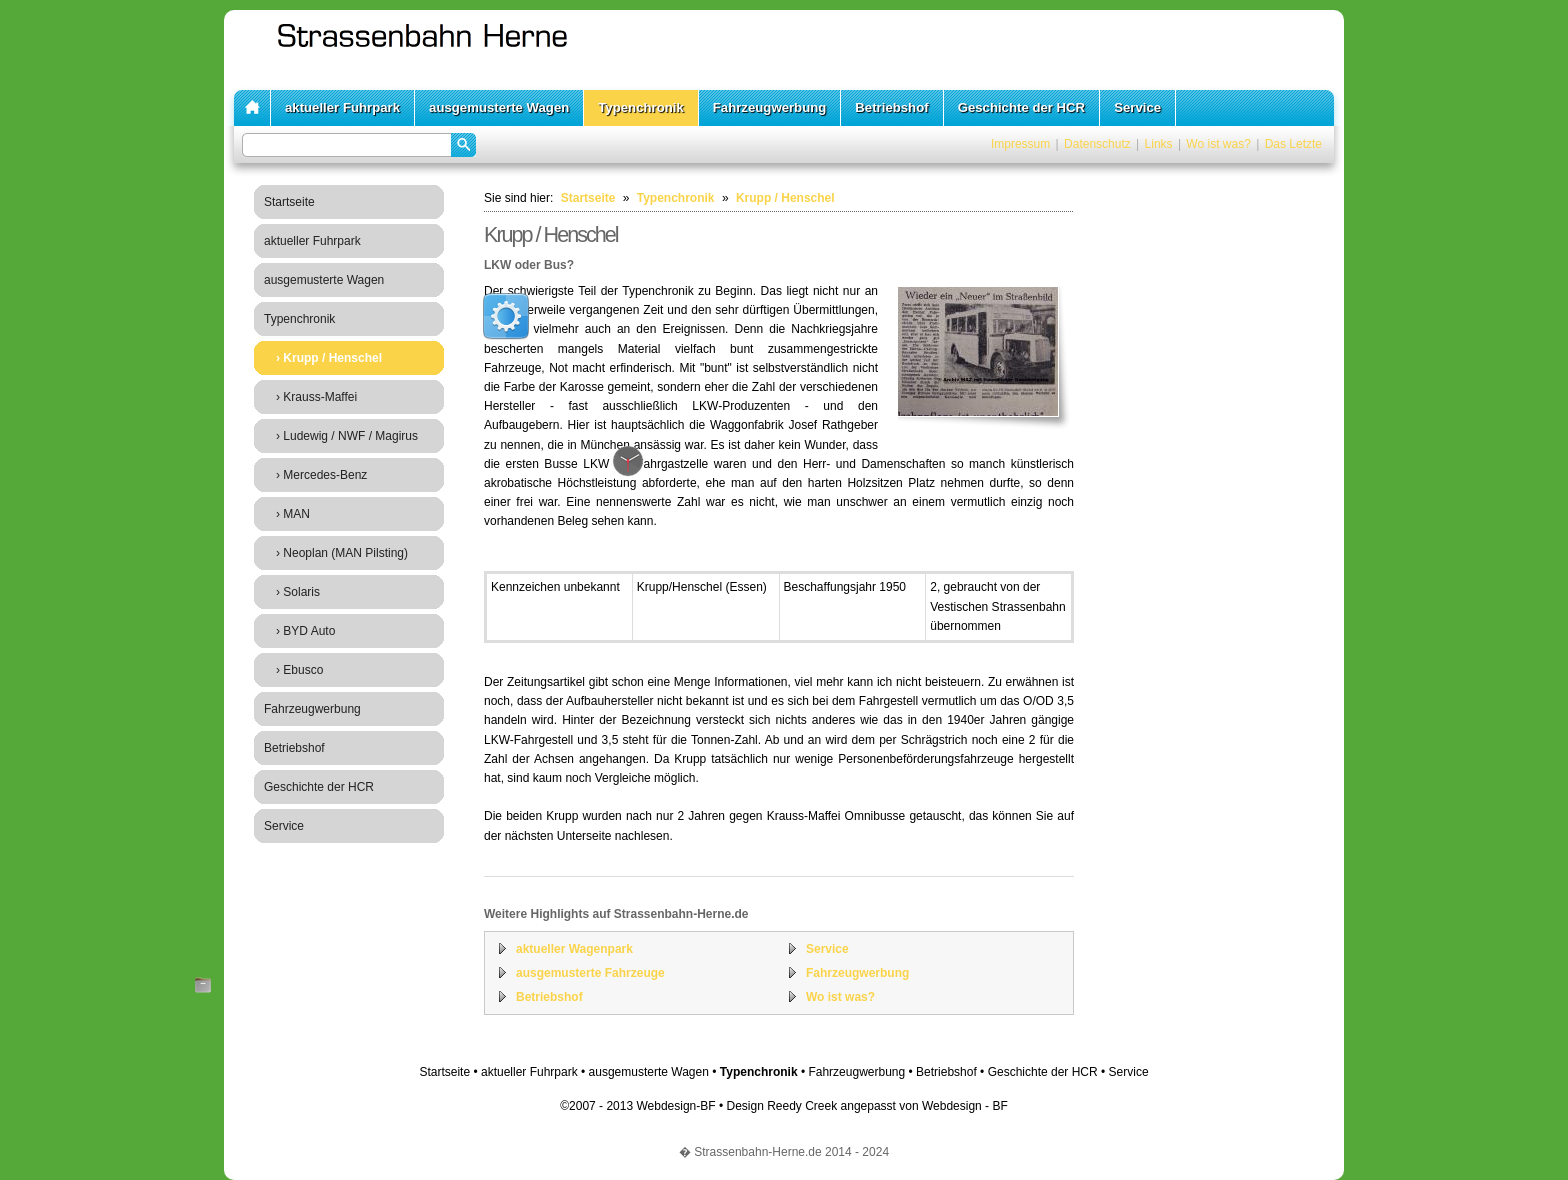  I want to click on open the clocks app, so click(628, 461).